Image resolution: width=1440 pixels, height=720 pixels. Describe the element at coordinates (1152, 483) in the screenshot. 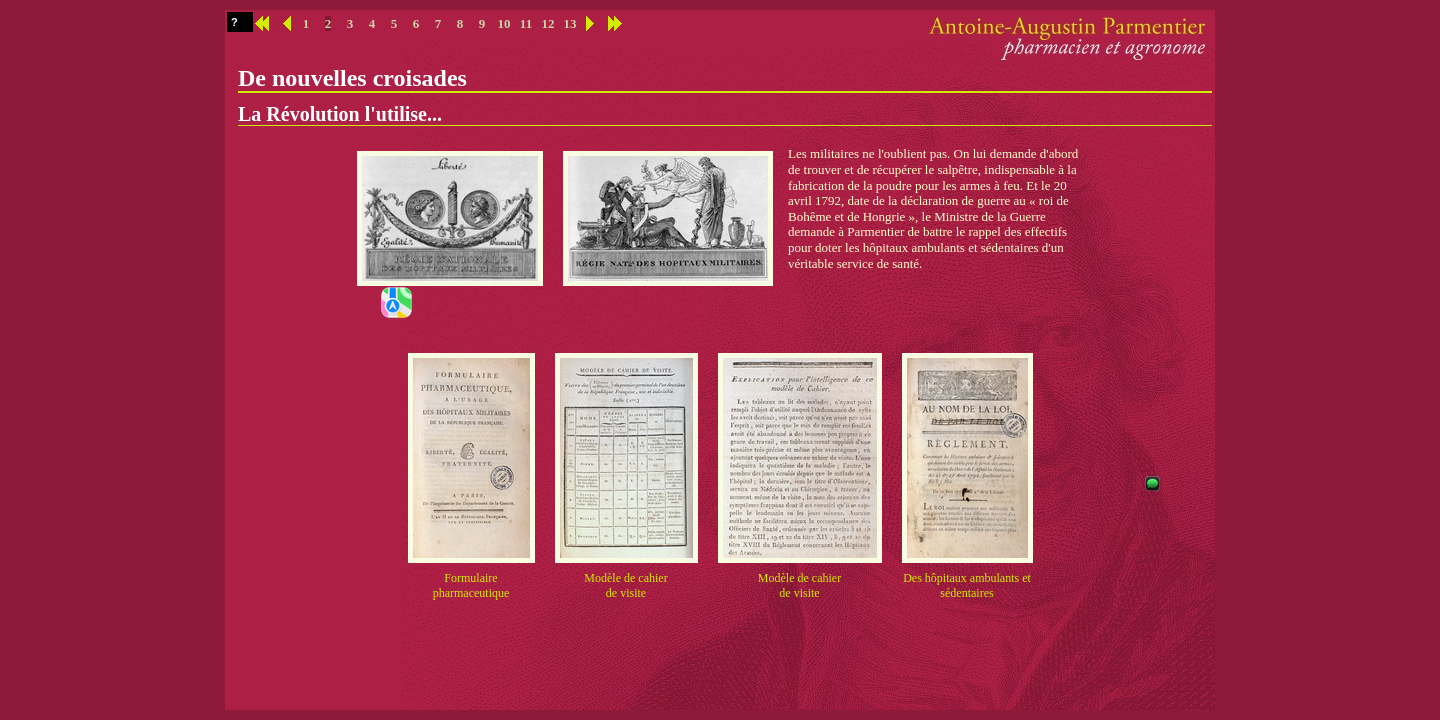

I see `open the messages app` at that location.